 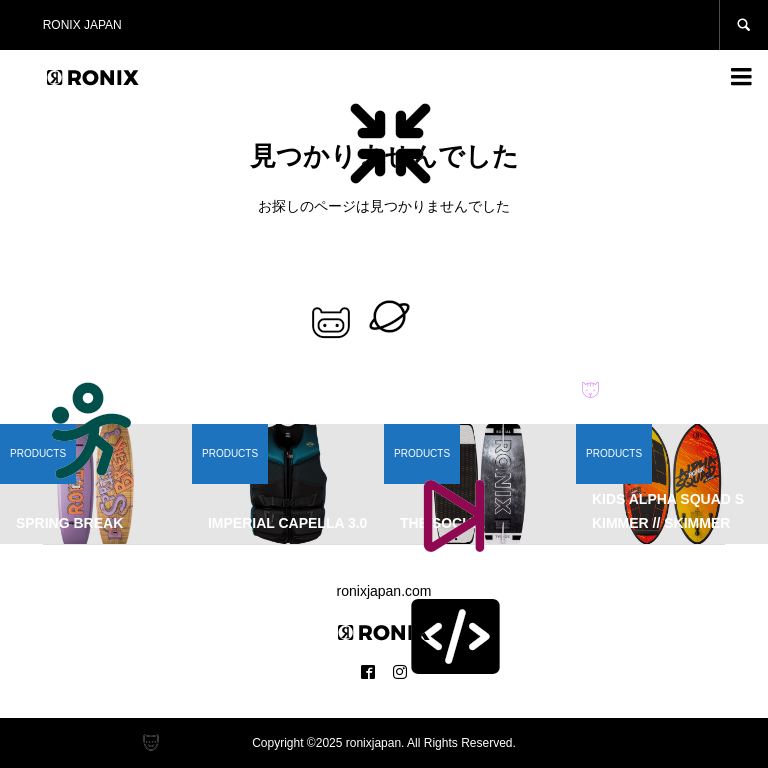 What do you see at coordinates (454, 516) in the screenshot?
I see `skip to the next track or video` at bounding box center [454, 516].